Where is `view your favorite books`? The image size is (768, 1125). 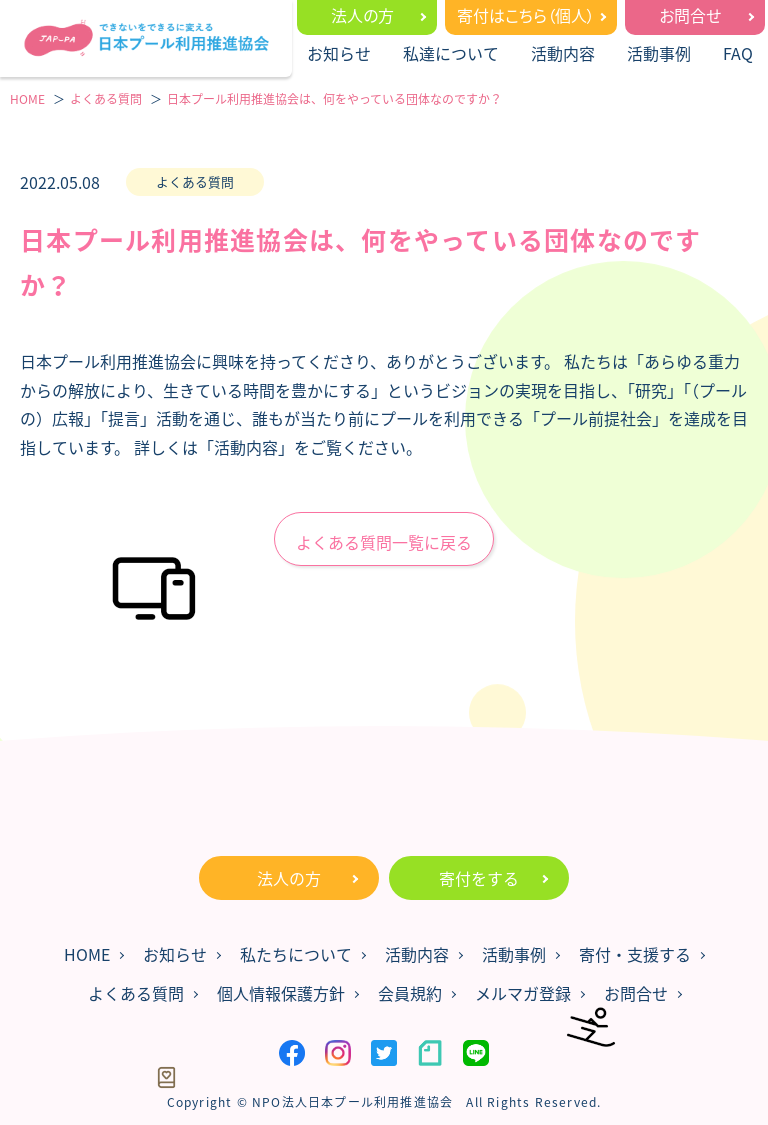
view your favorite books is located at coordinates (166, 1077).